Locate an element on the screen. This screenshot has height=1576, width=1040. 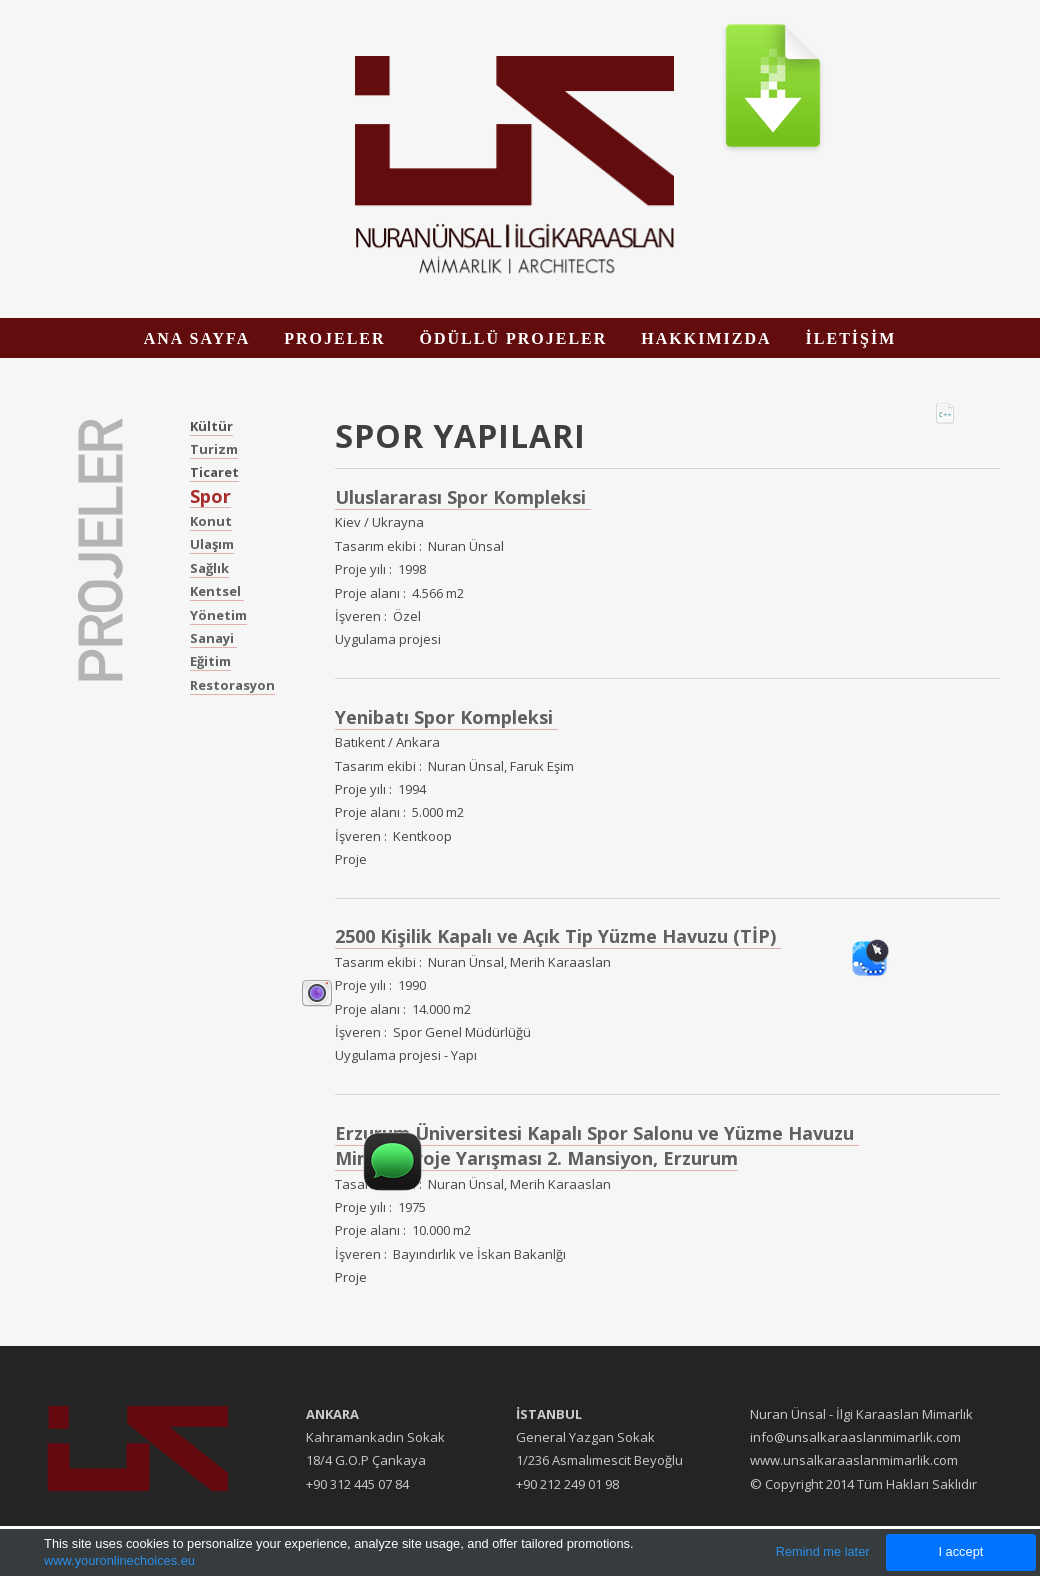
open gnome connections remote desktop app is located at coordinates (869, 958).